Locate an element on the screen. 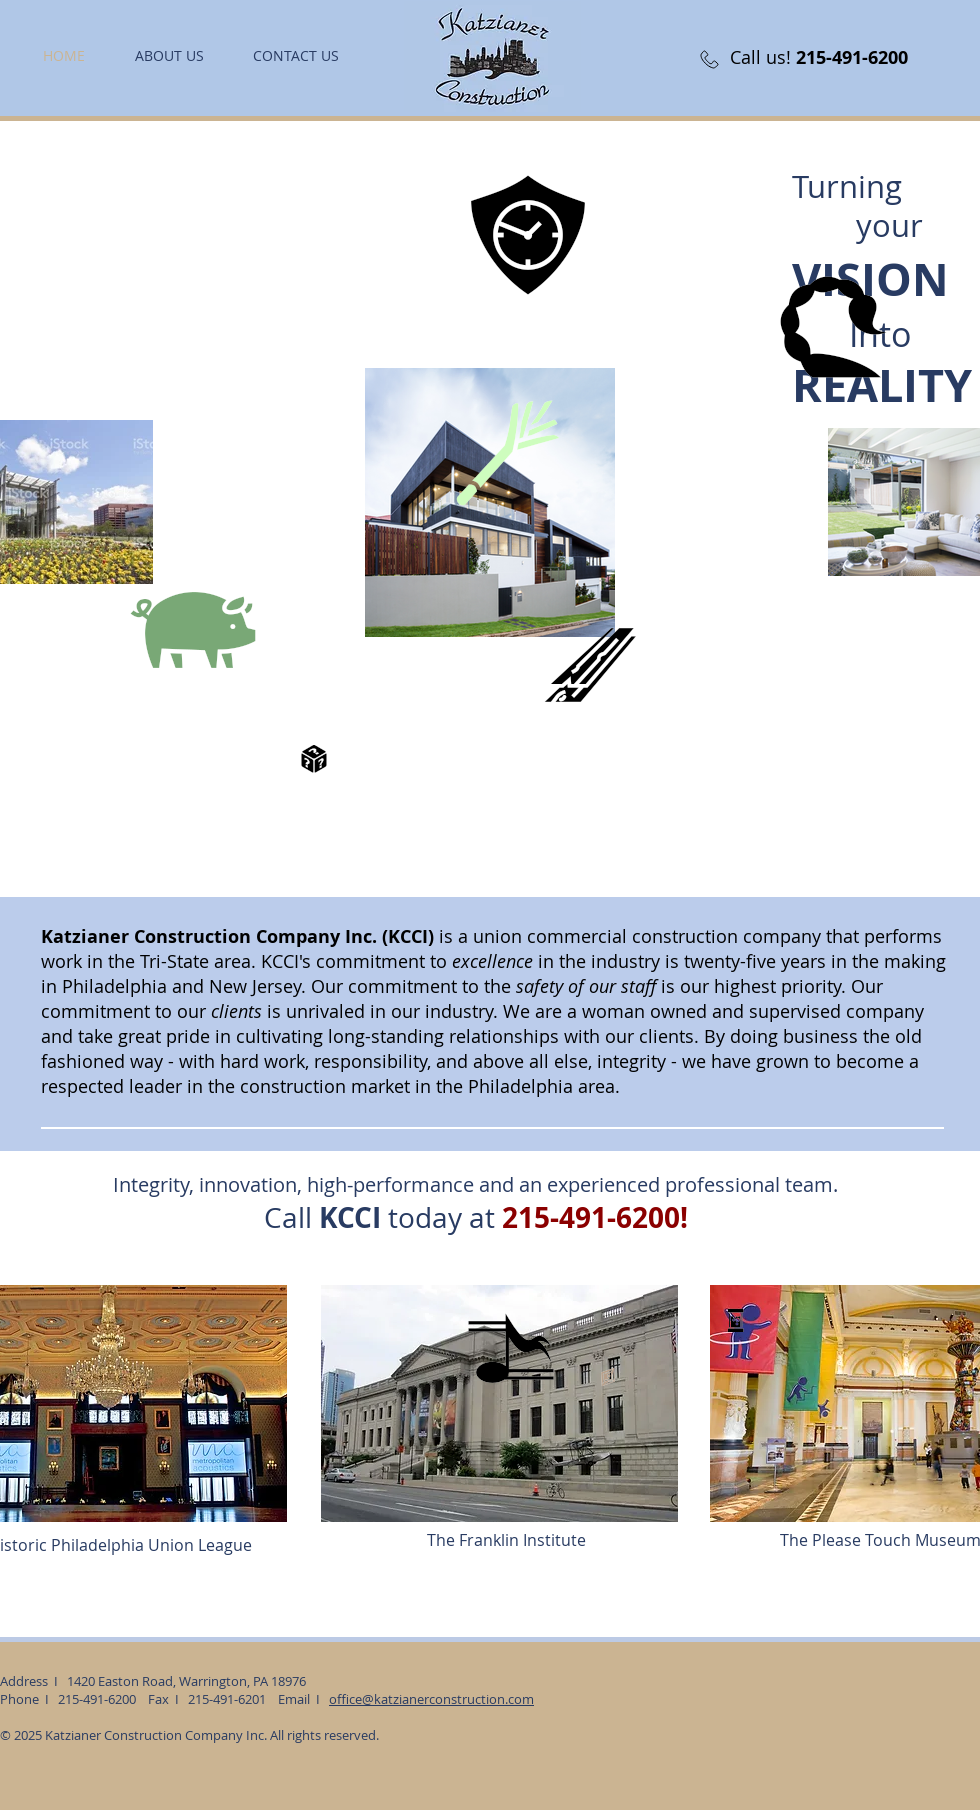 The height and width of the screenshot is (1810, 980). scorpion creature or enemy type in a game is located at coordinates (832, 323).